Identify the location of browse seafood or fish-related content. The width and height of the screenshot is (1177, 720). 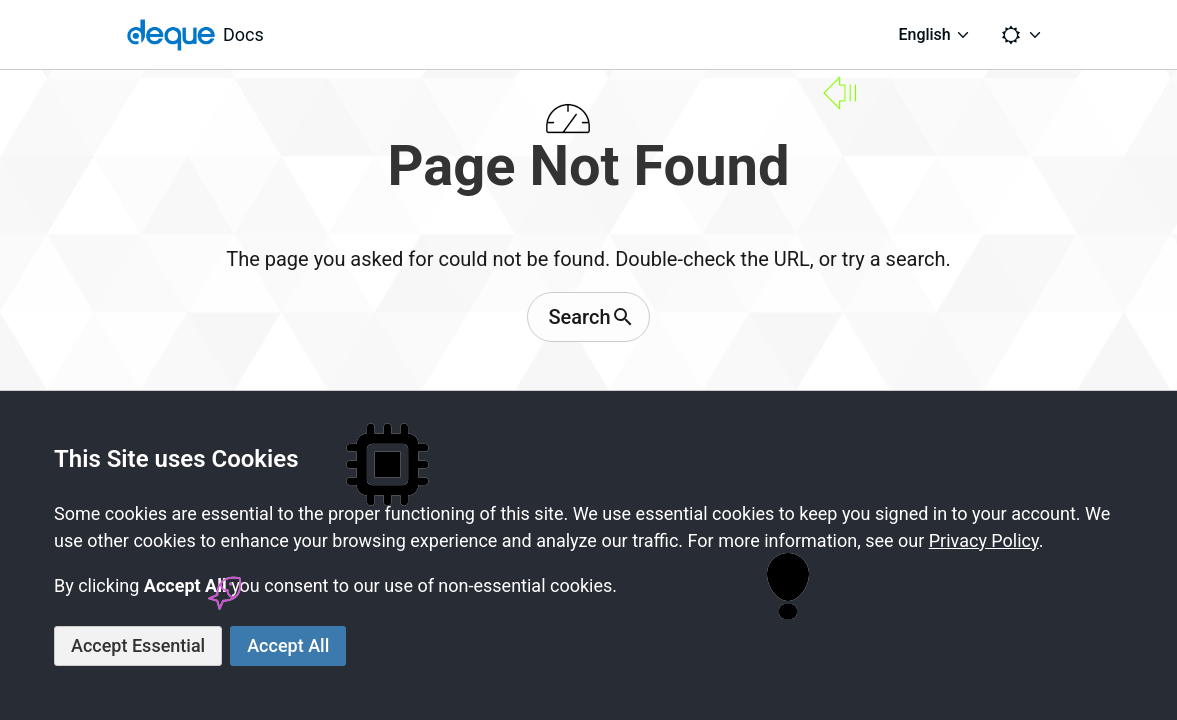
(226, 591).